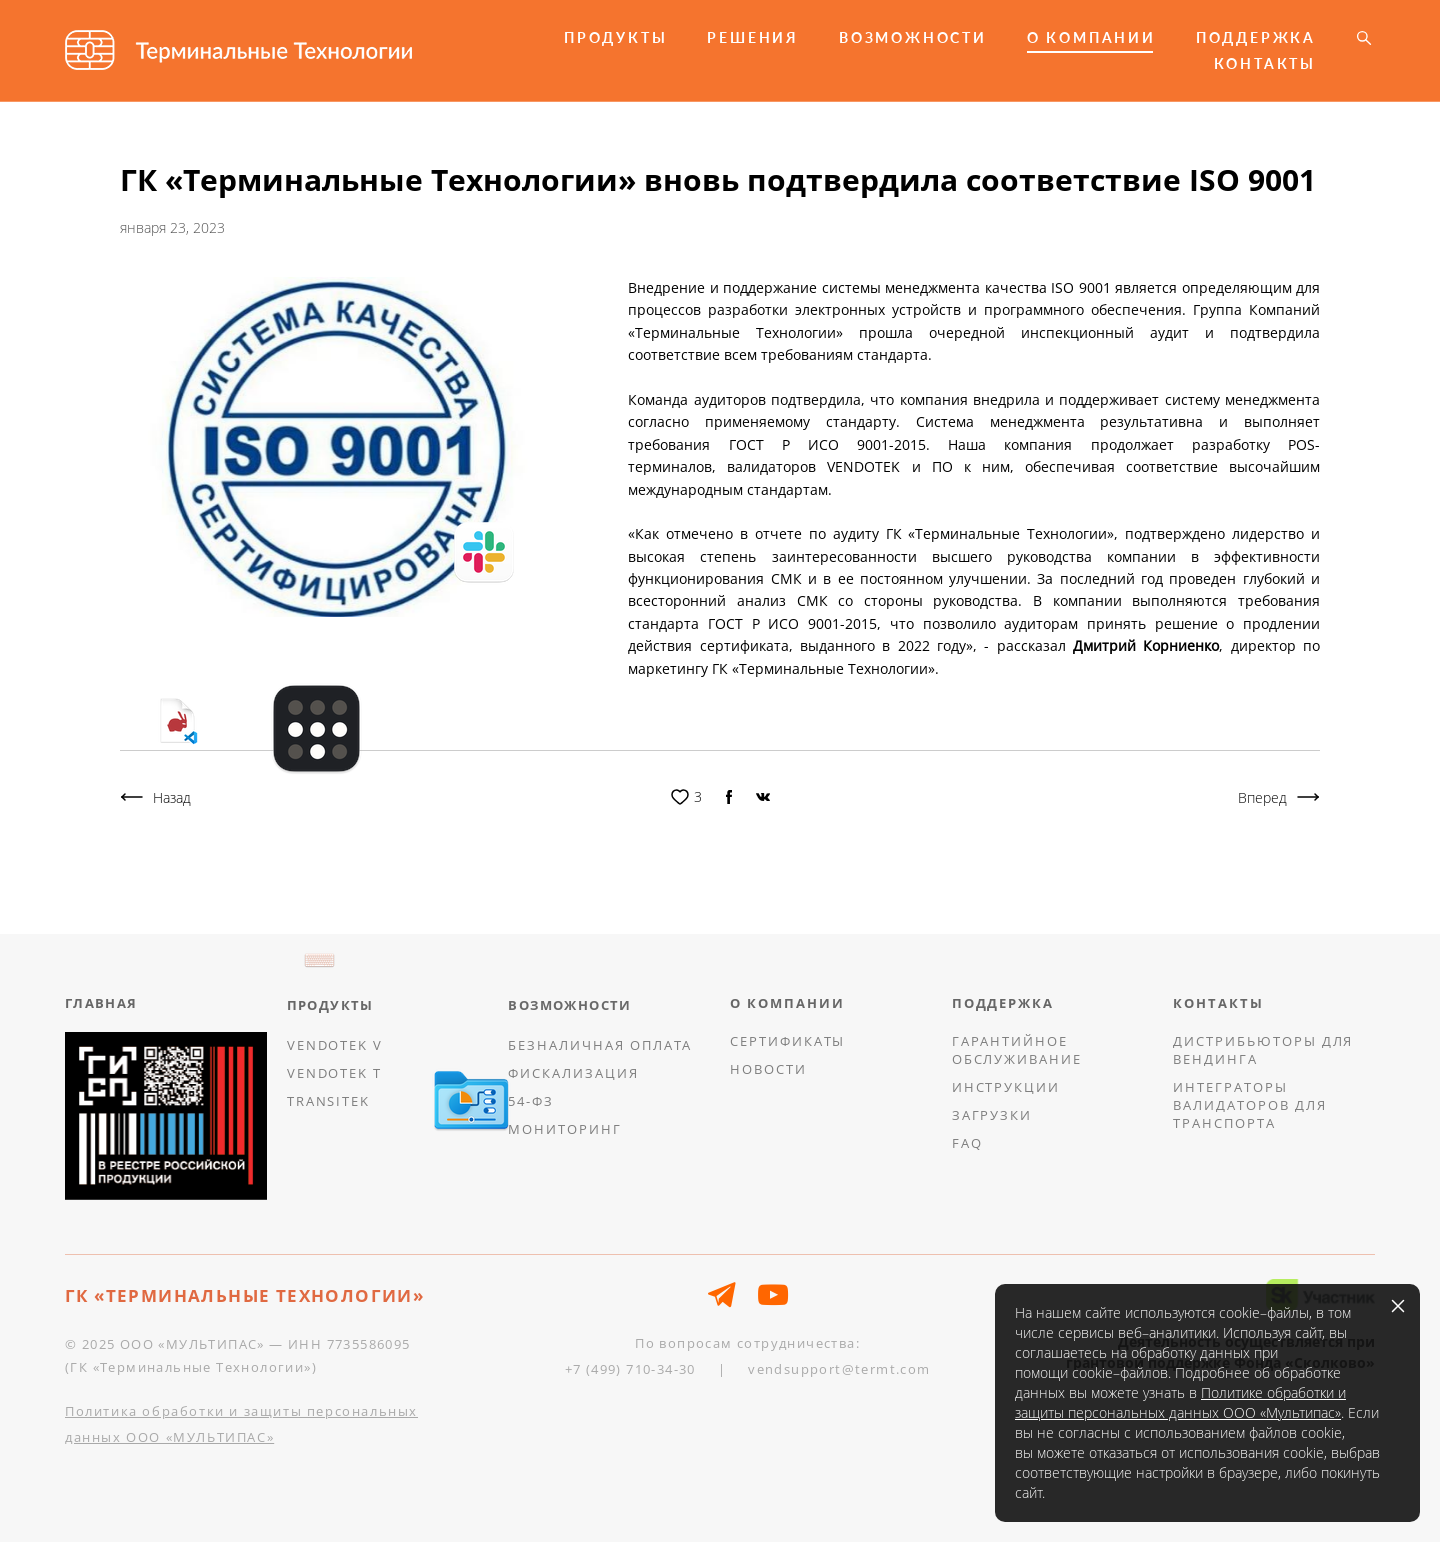 The width and height of the screenshot is (1440, 1542). I want to click on open Slack, so click(484, 552).